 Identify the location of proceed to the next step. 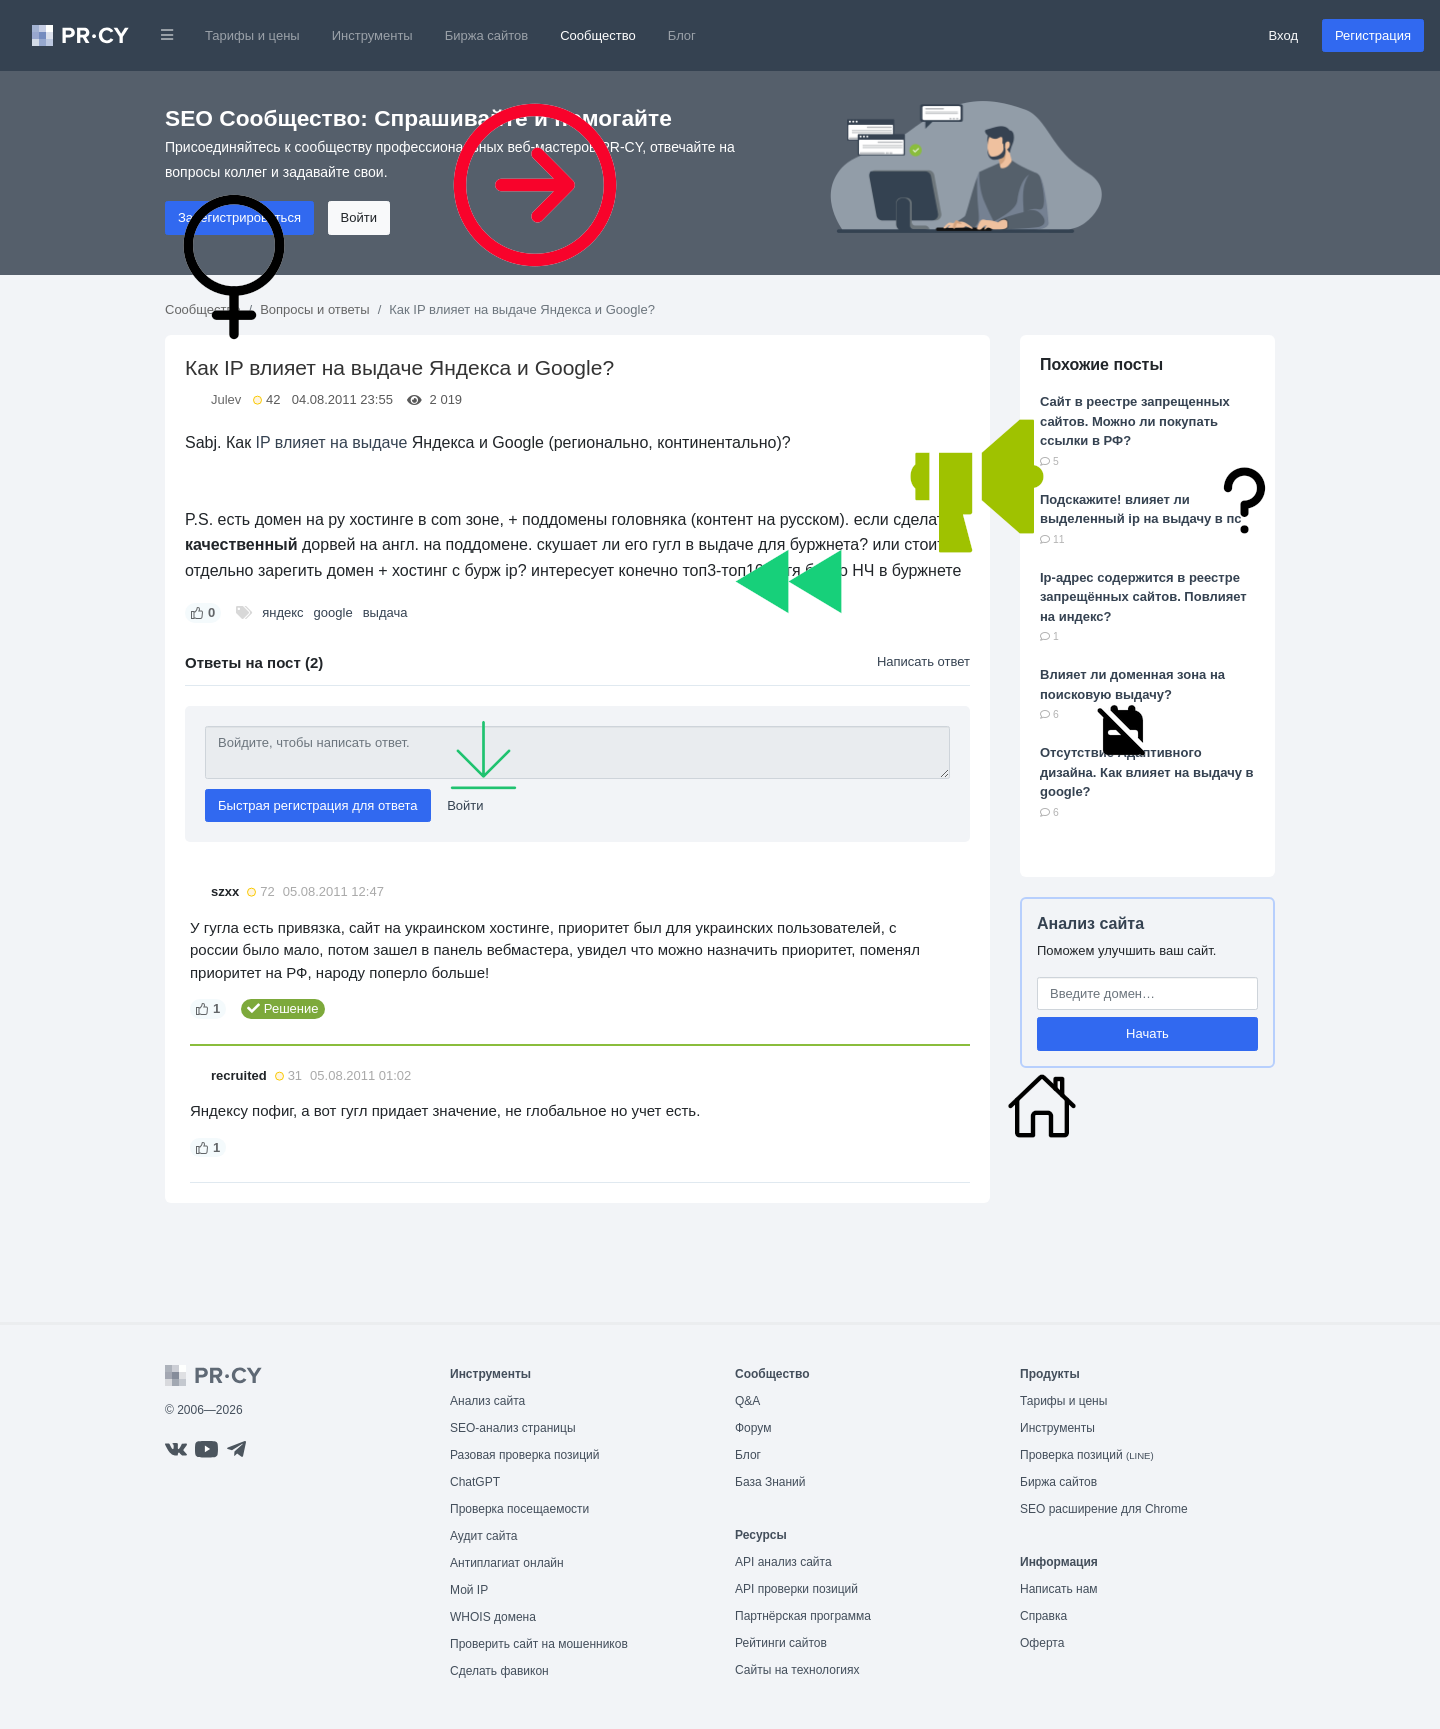
(535, 185).